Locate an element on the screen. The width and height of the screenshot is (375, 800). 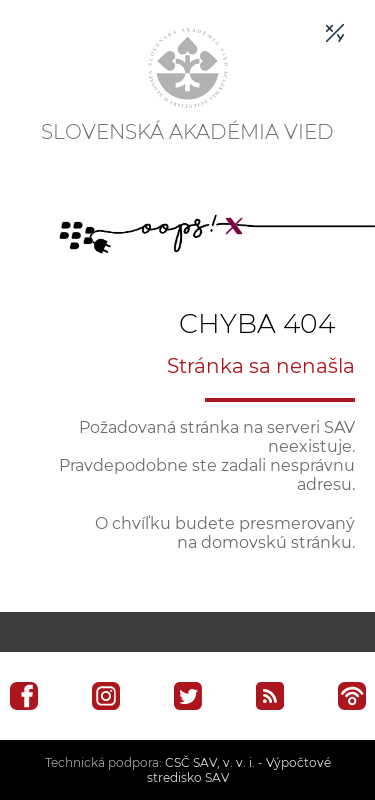
perform division calculation is located at coordinates (335, 33).